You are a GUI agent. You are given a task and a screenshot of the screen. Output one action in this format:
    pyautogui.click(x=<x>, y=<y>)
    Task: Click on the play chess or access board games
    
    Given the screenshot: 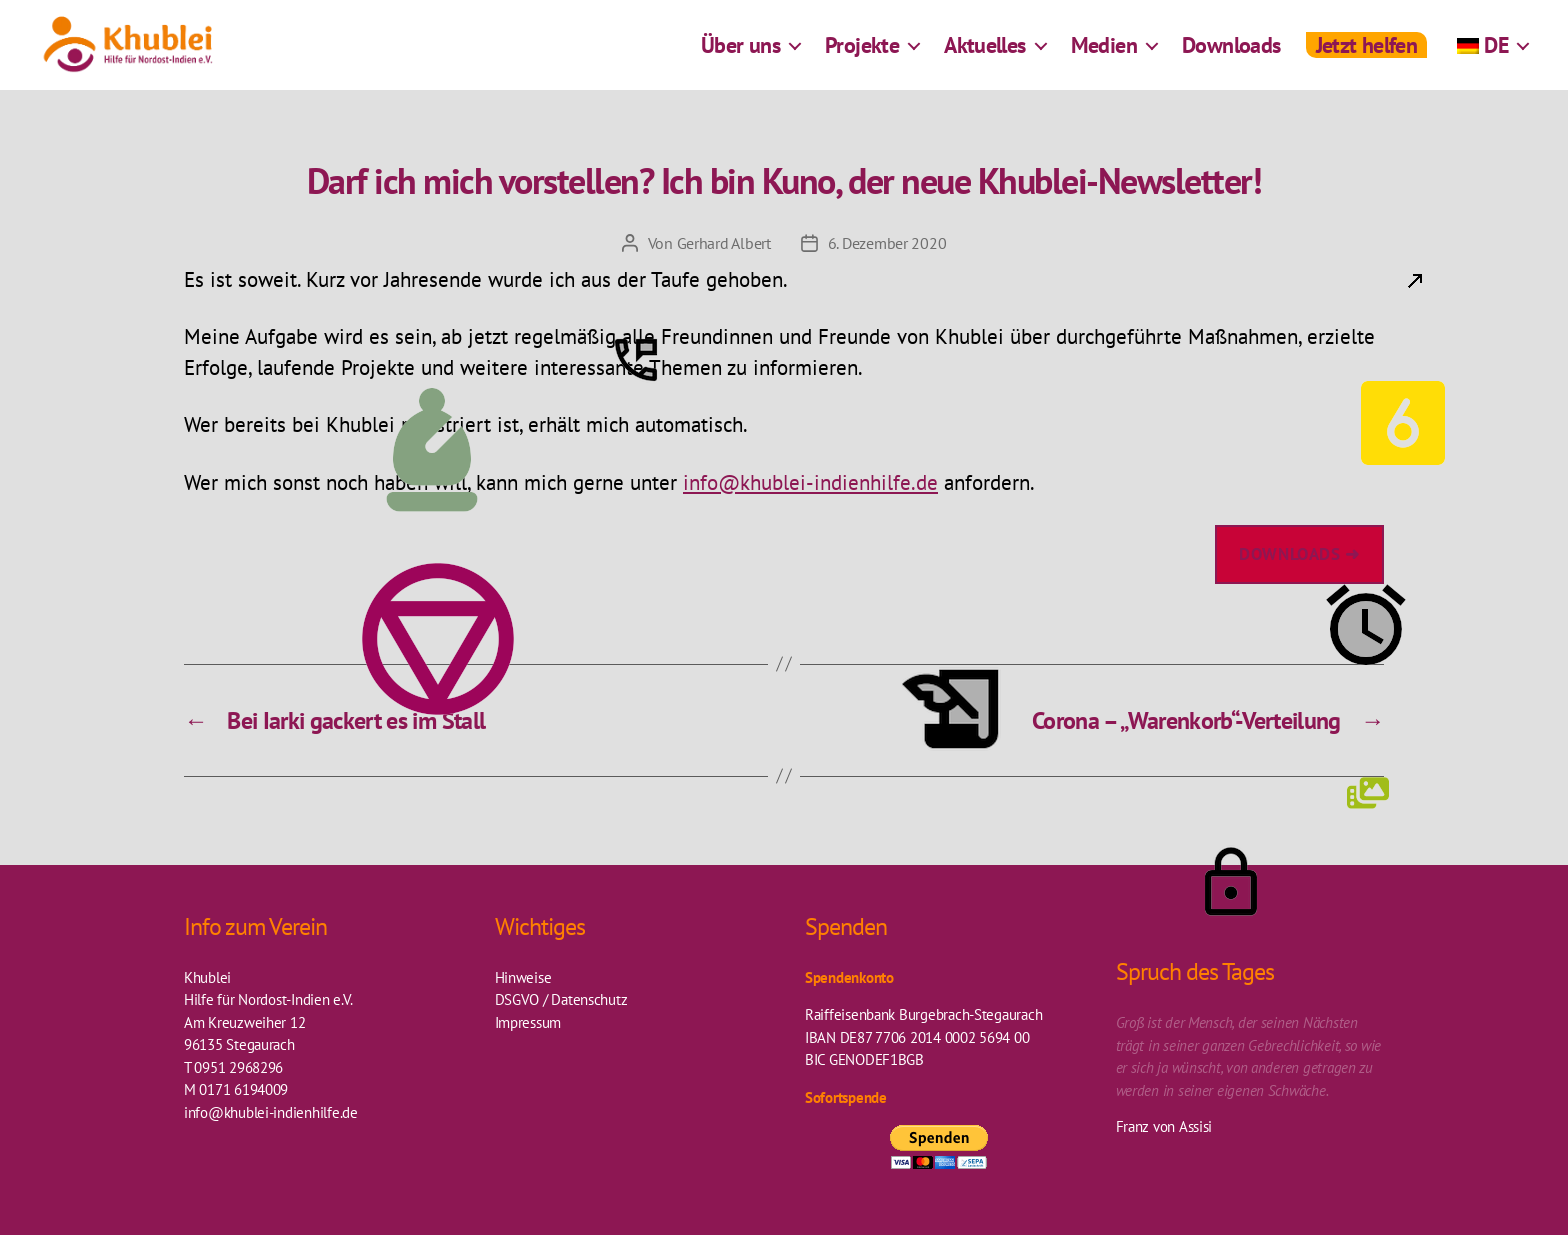 What is the action you would take?
    pyautogui.click(x=432, y=453)
    